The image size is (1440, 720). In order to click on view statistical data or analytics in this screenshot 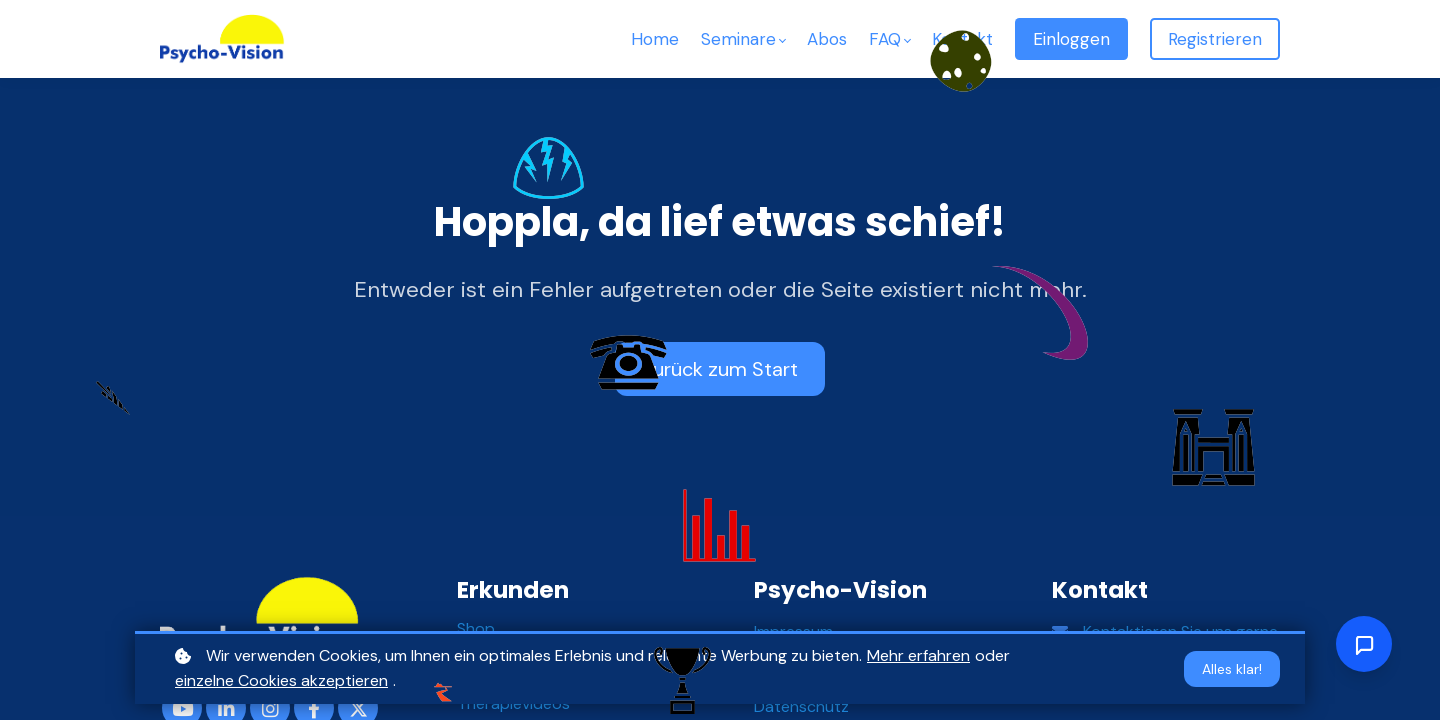, I will do `click(719, 525)`.